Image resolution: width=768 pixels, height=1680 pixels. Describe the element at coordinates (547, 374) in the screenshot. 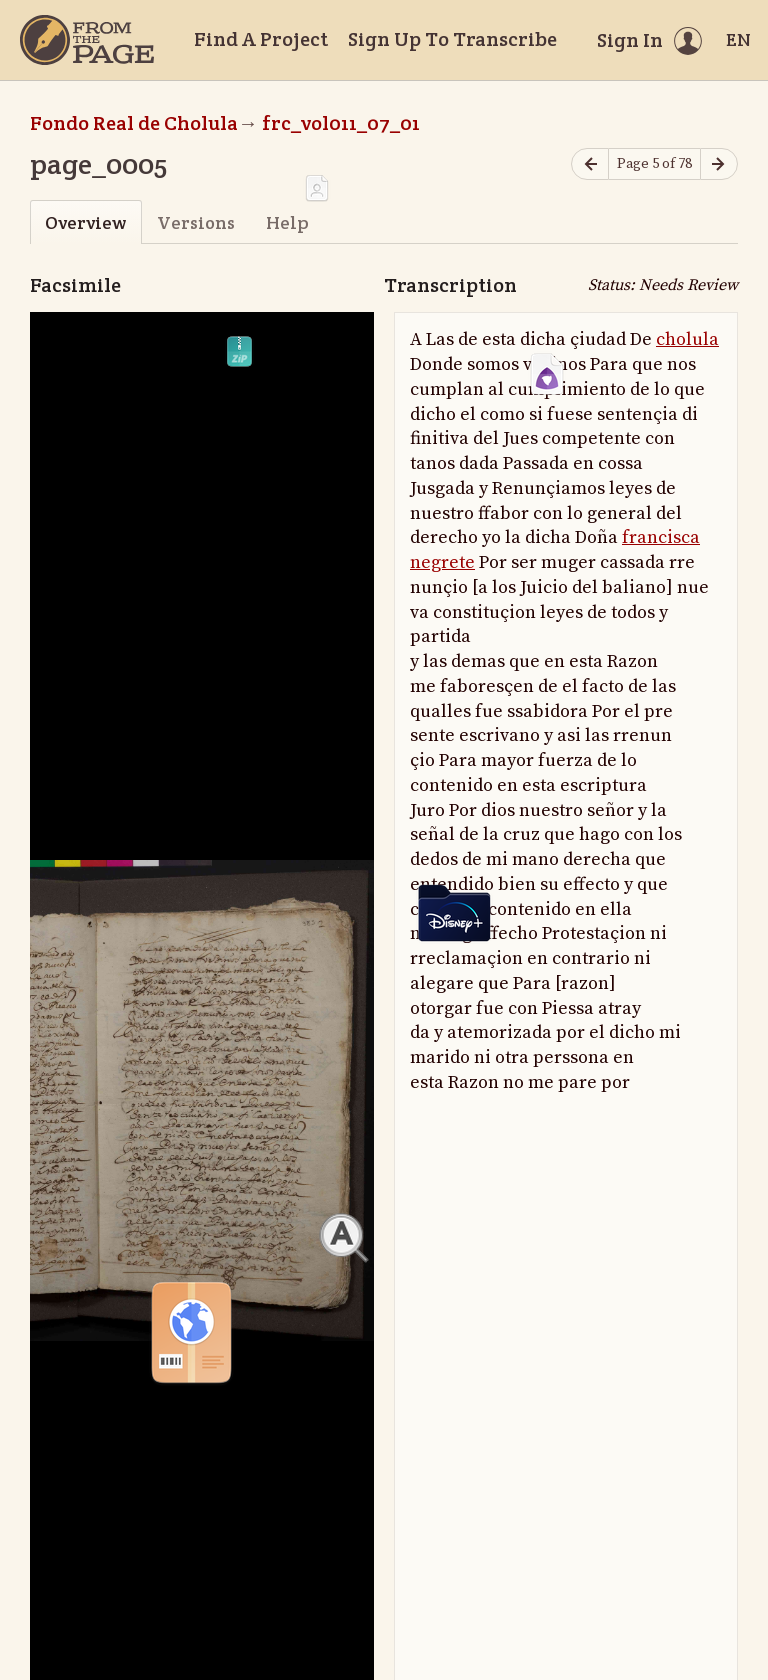

I see `meson build system configuration file` at that location.